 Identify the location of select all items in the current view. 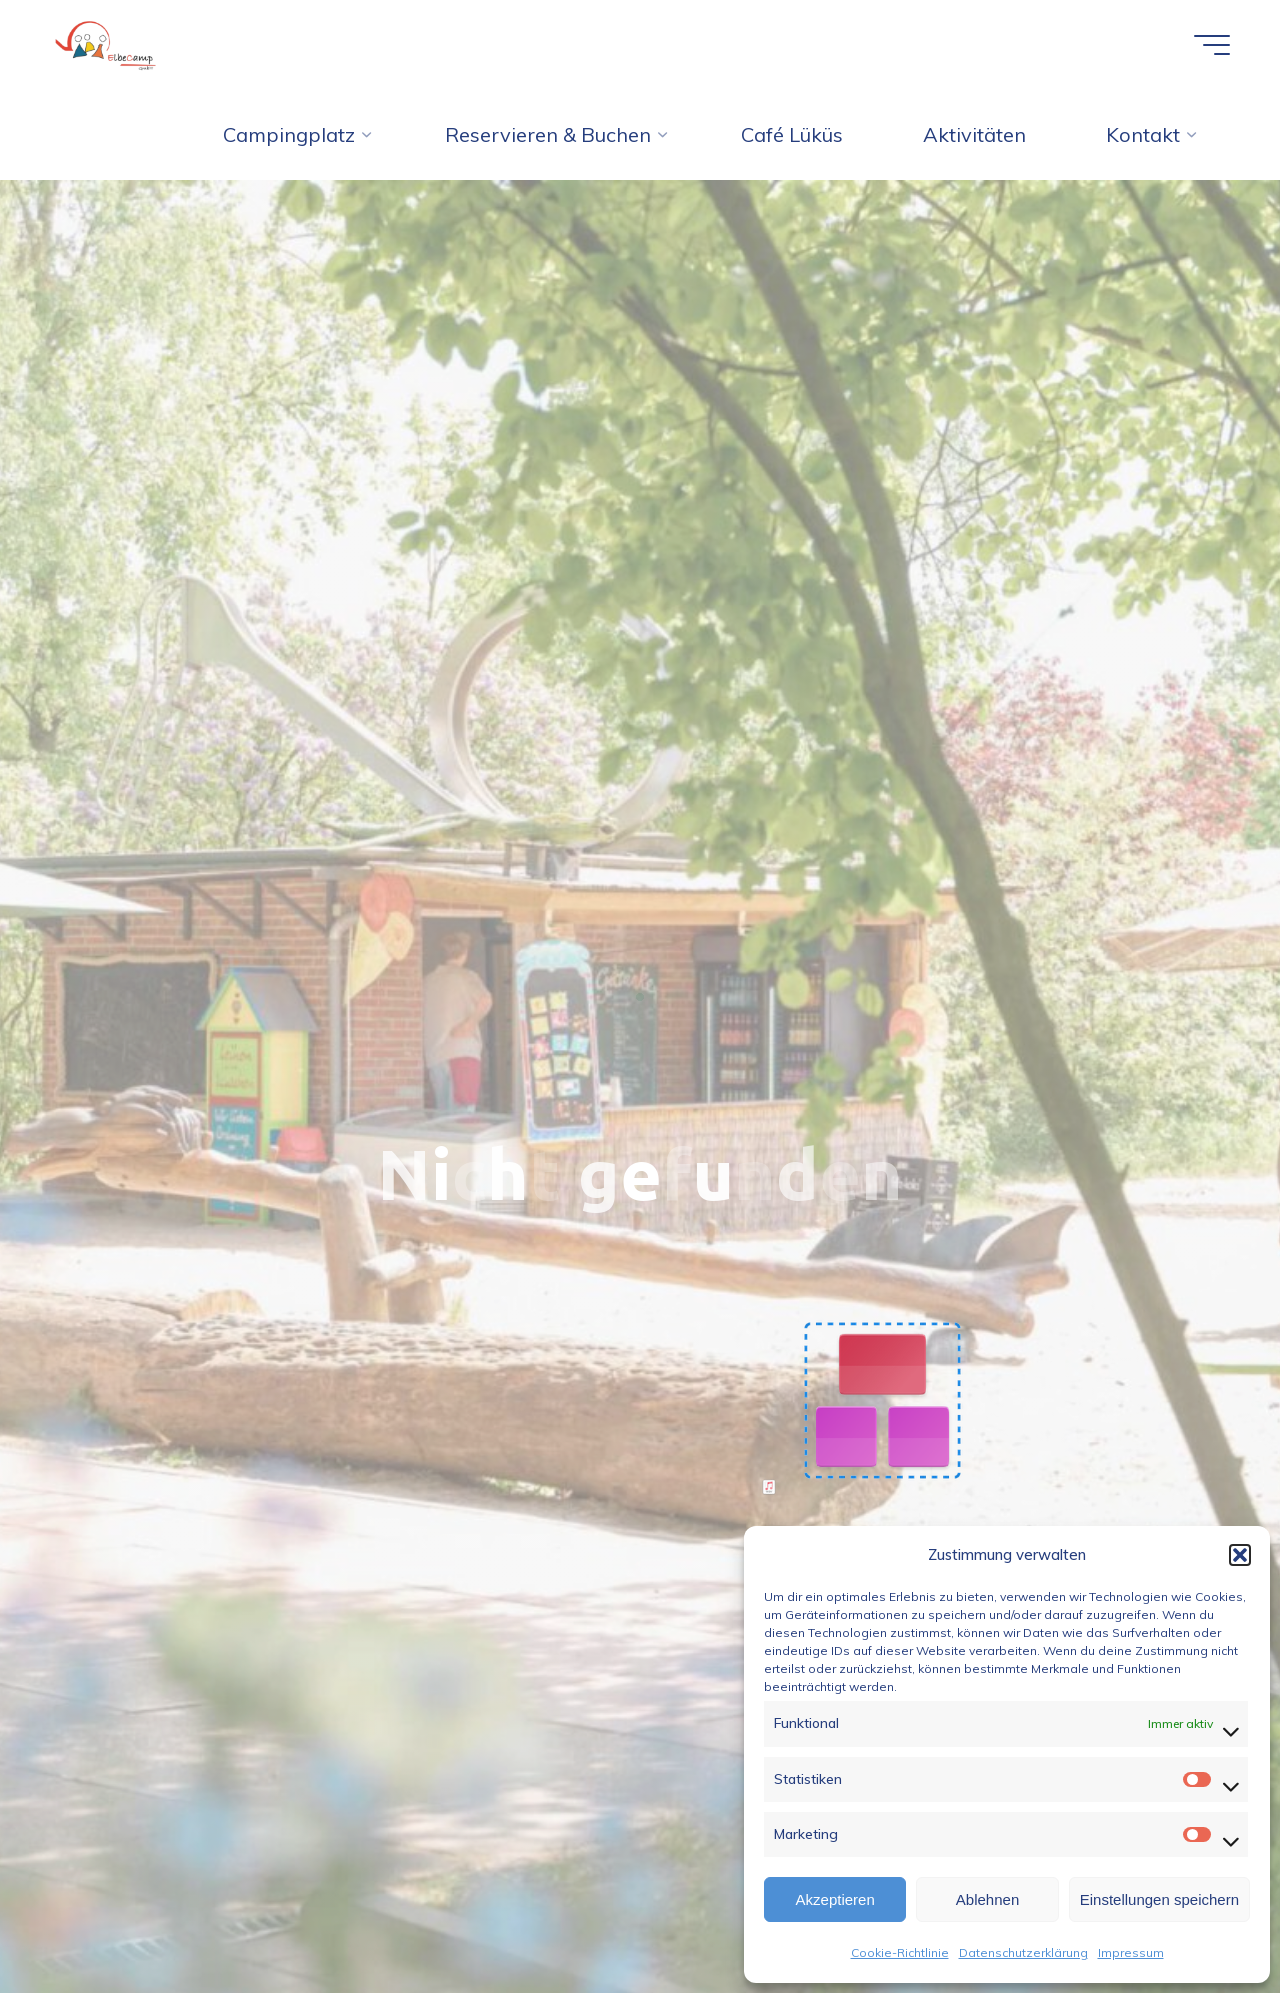
(882, 1400).